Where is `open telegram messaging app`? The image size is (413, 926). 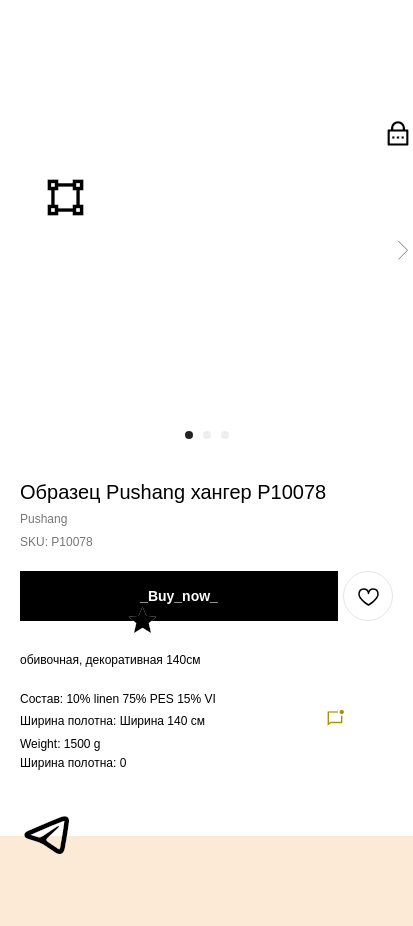 open telegram messaging app is located at coordinates (50, 833).